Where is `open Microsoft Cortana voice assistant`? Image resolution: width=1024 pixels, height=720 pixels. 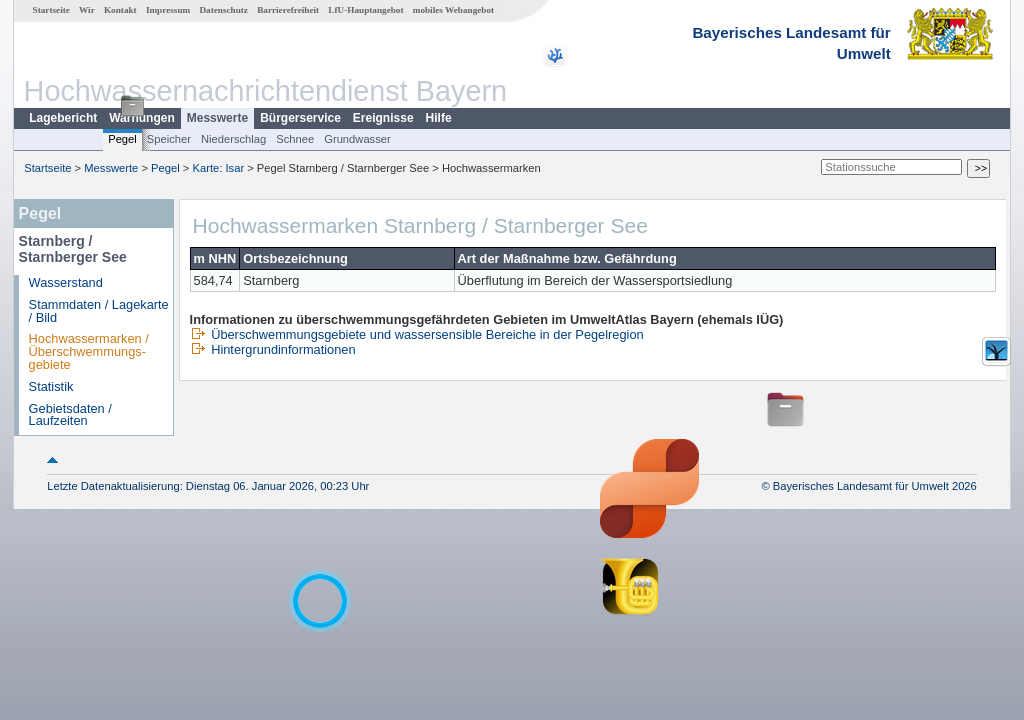 open Microsoft Cortana voice assistant is located at coordinates (320, 601).